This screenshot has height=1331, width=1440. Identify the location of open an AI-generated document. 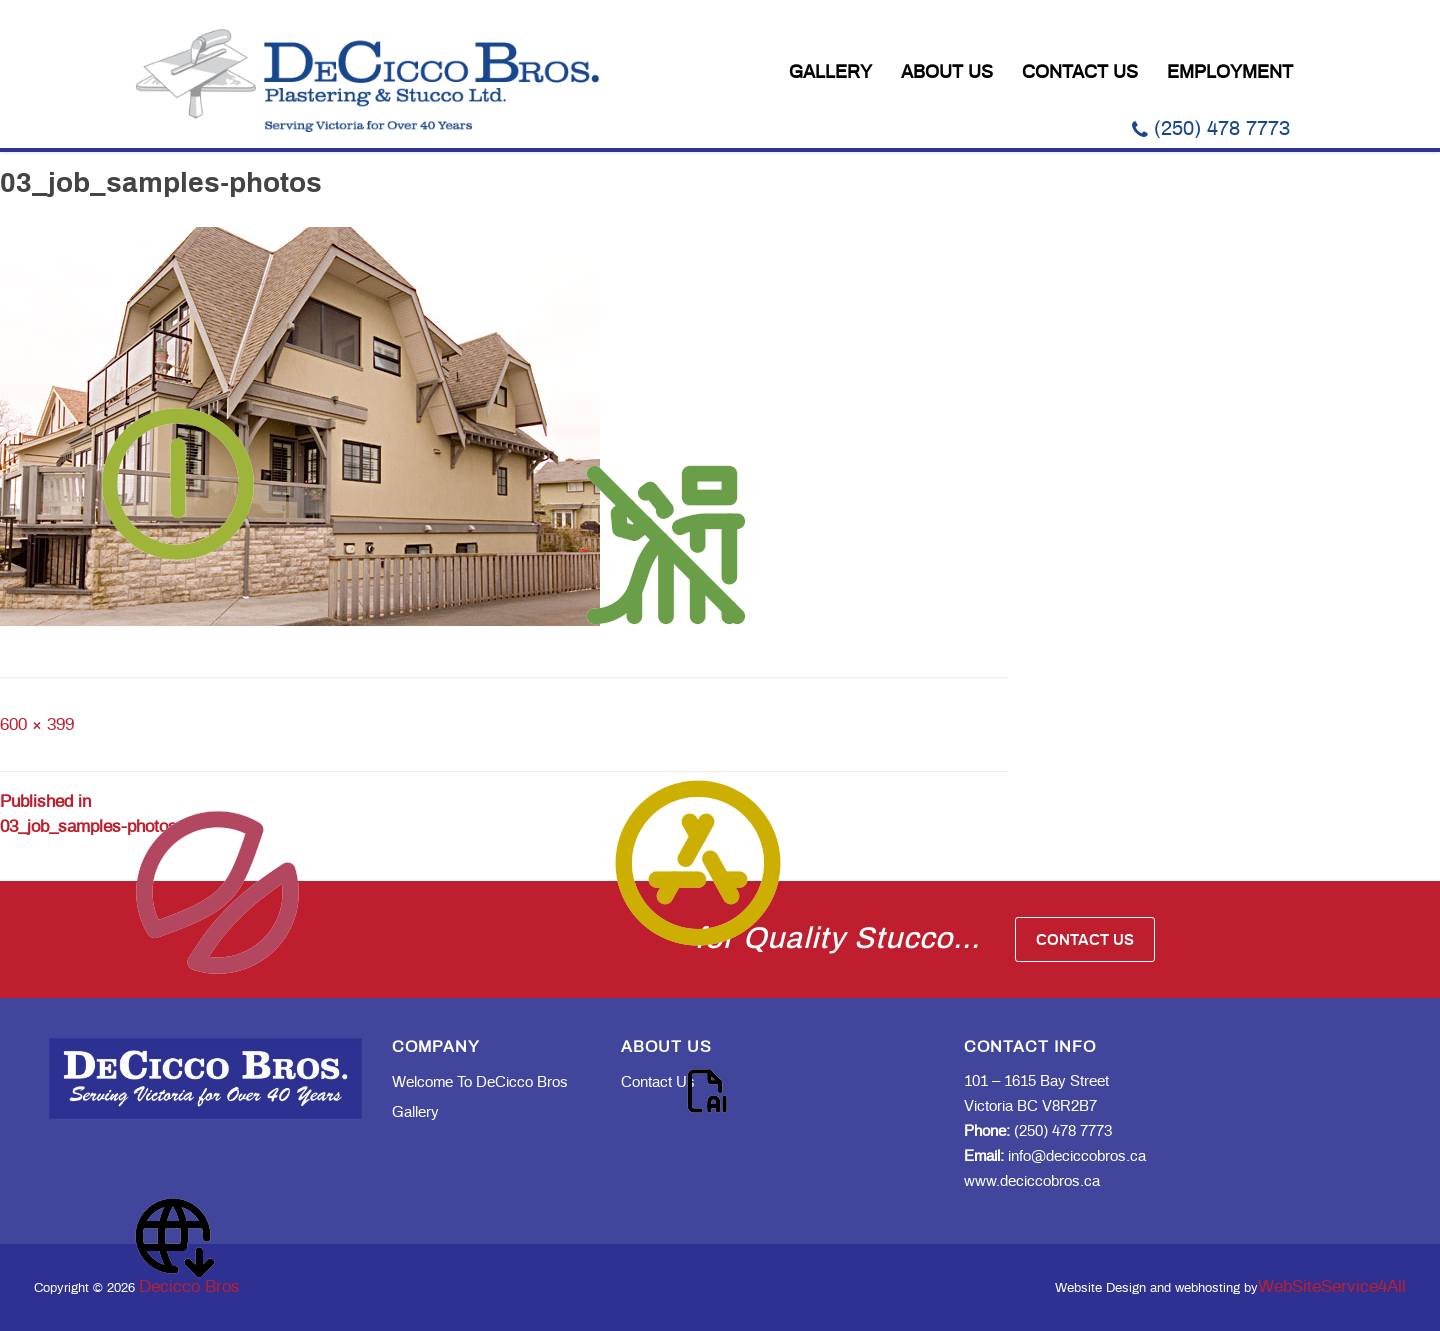
(705, 1091).